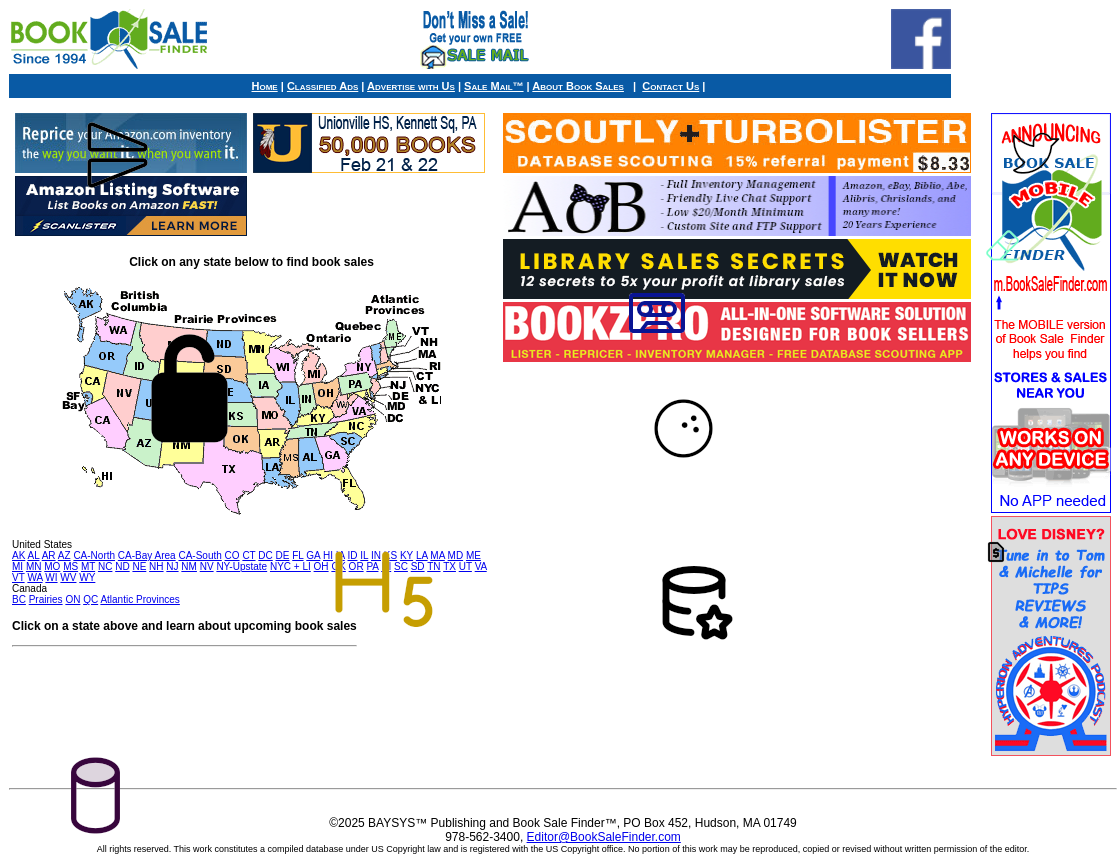 Image resolution: width=1118 pixels, height=863 pixels. I want to click on flip image vertically, so click(115, 155).